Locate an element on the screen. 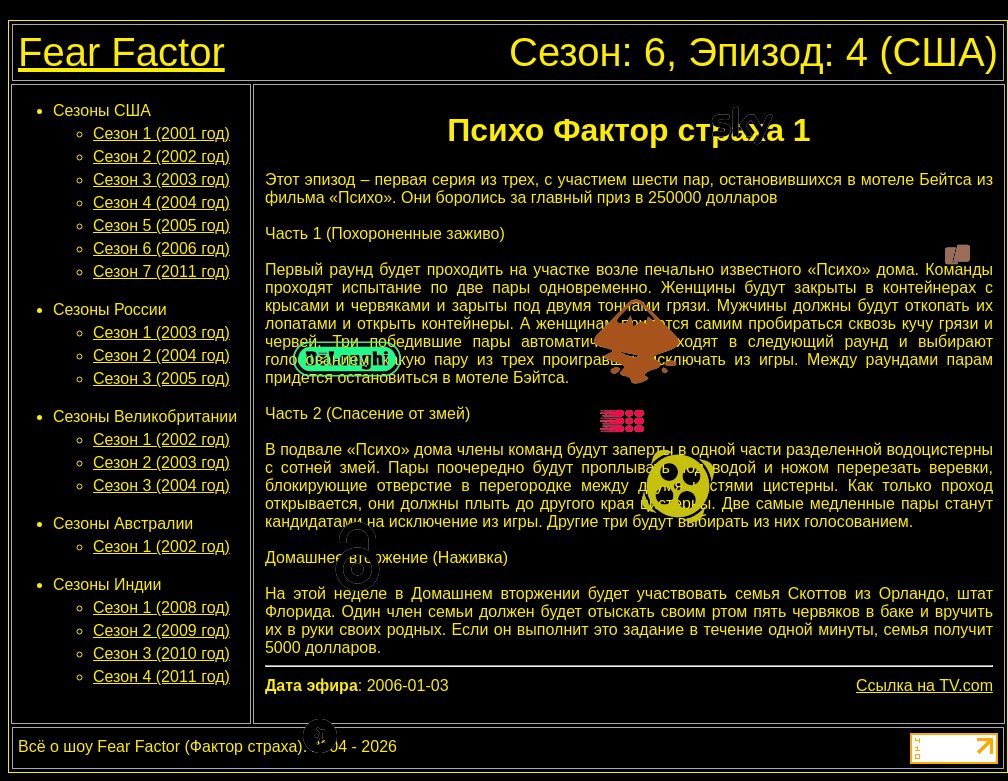 The image size is (1008, 781). open Inkscape vector graphics editor is located at coordinates (636, 341).